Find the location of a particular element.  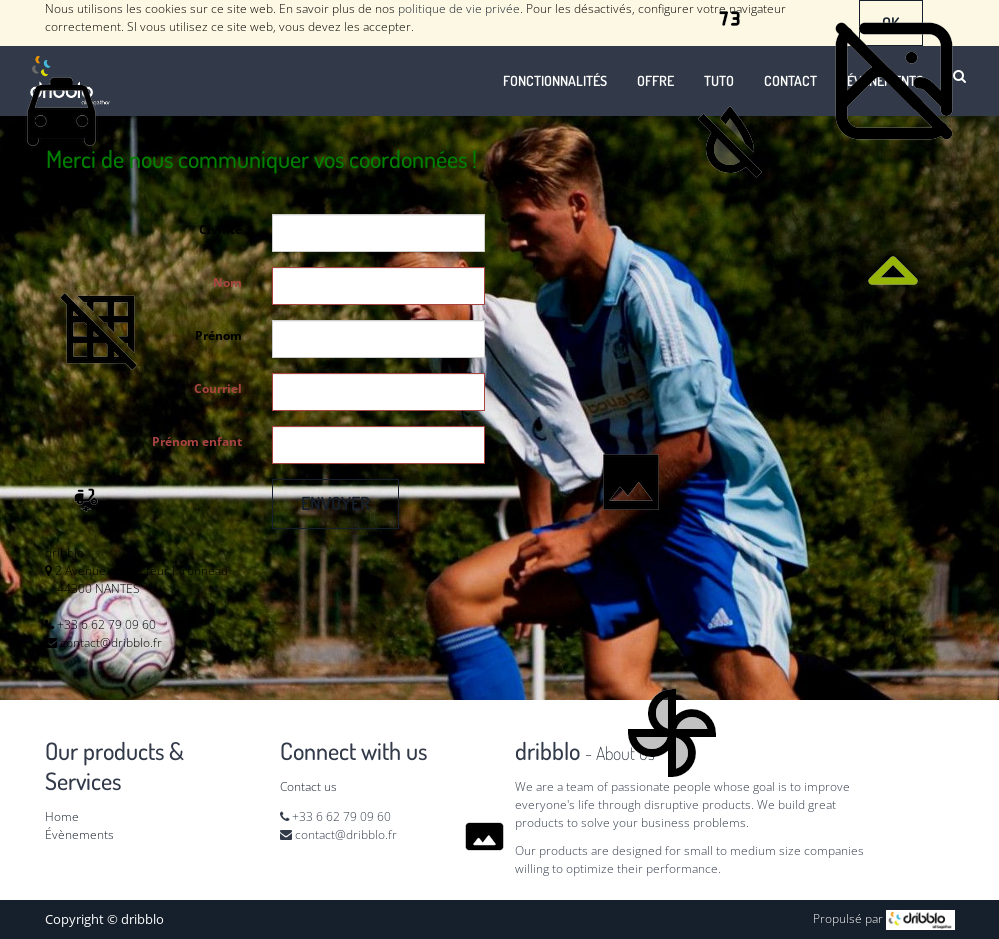

access toys or games section is located at coordinates (672, 733).